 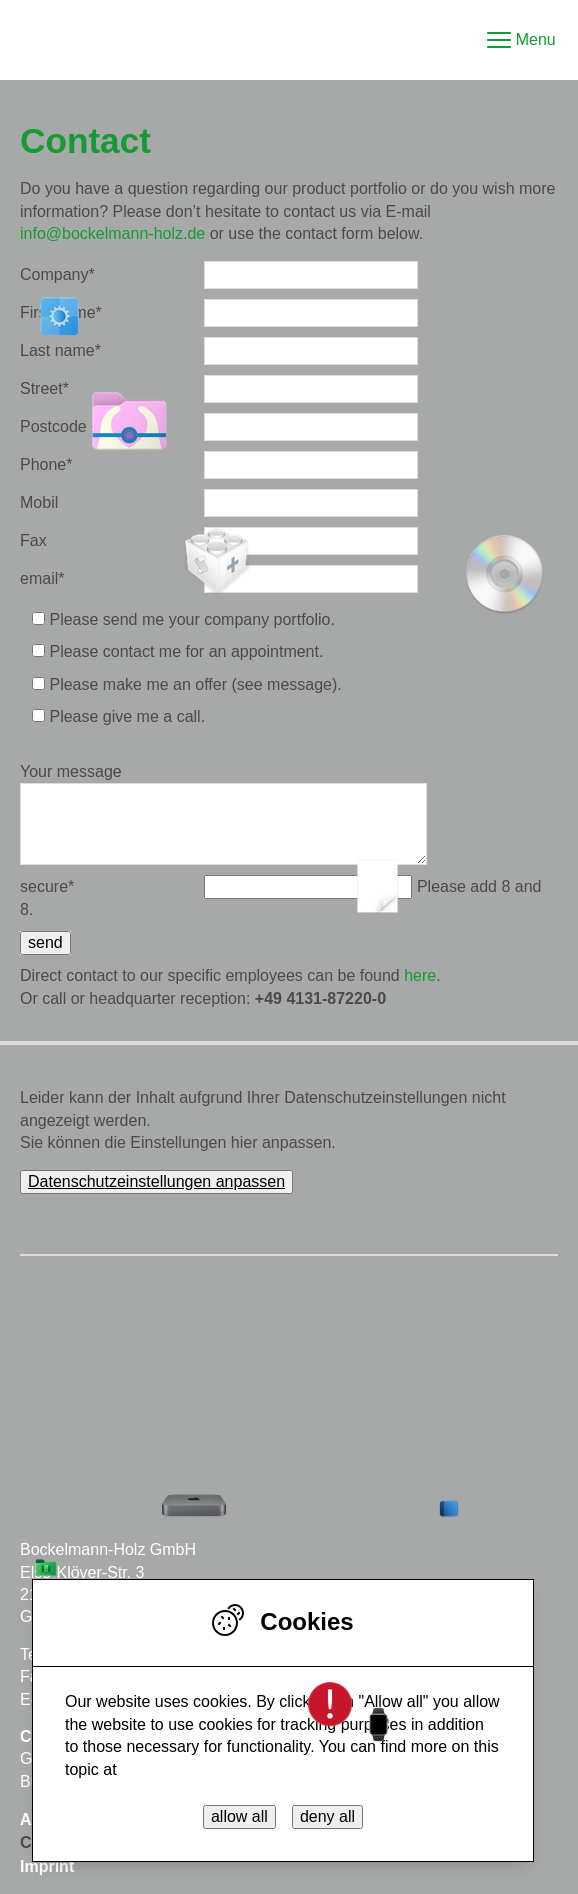 I want to click on open folder containing pokémon heal ball items or games, so click(x=129, y=423).